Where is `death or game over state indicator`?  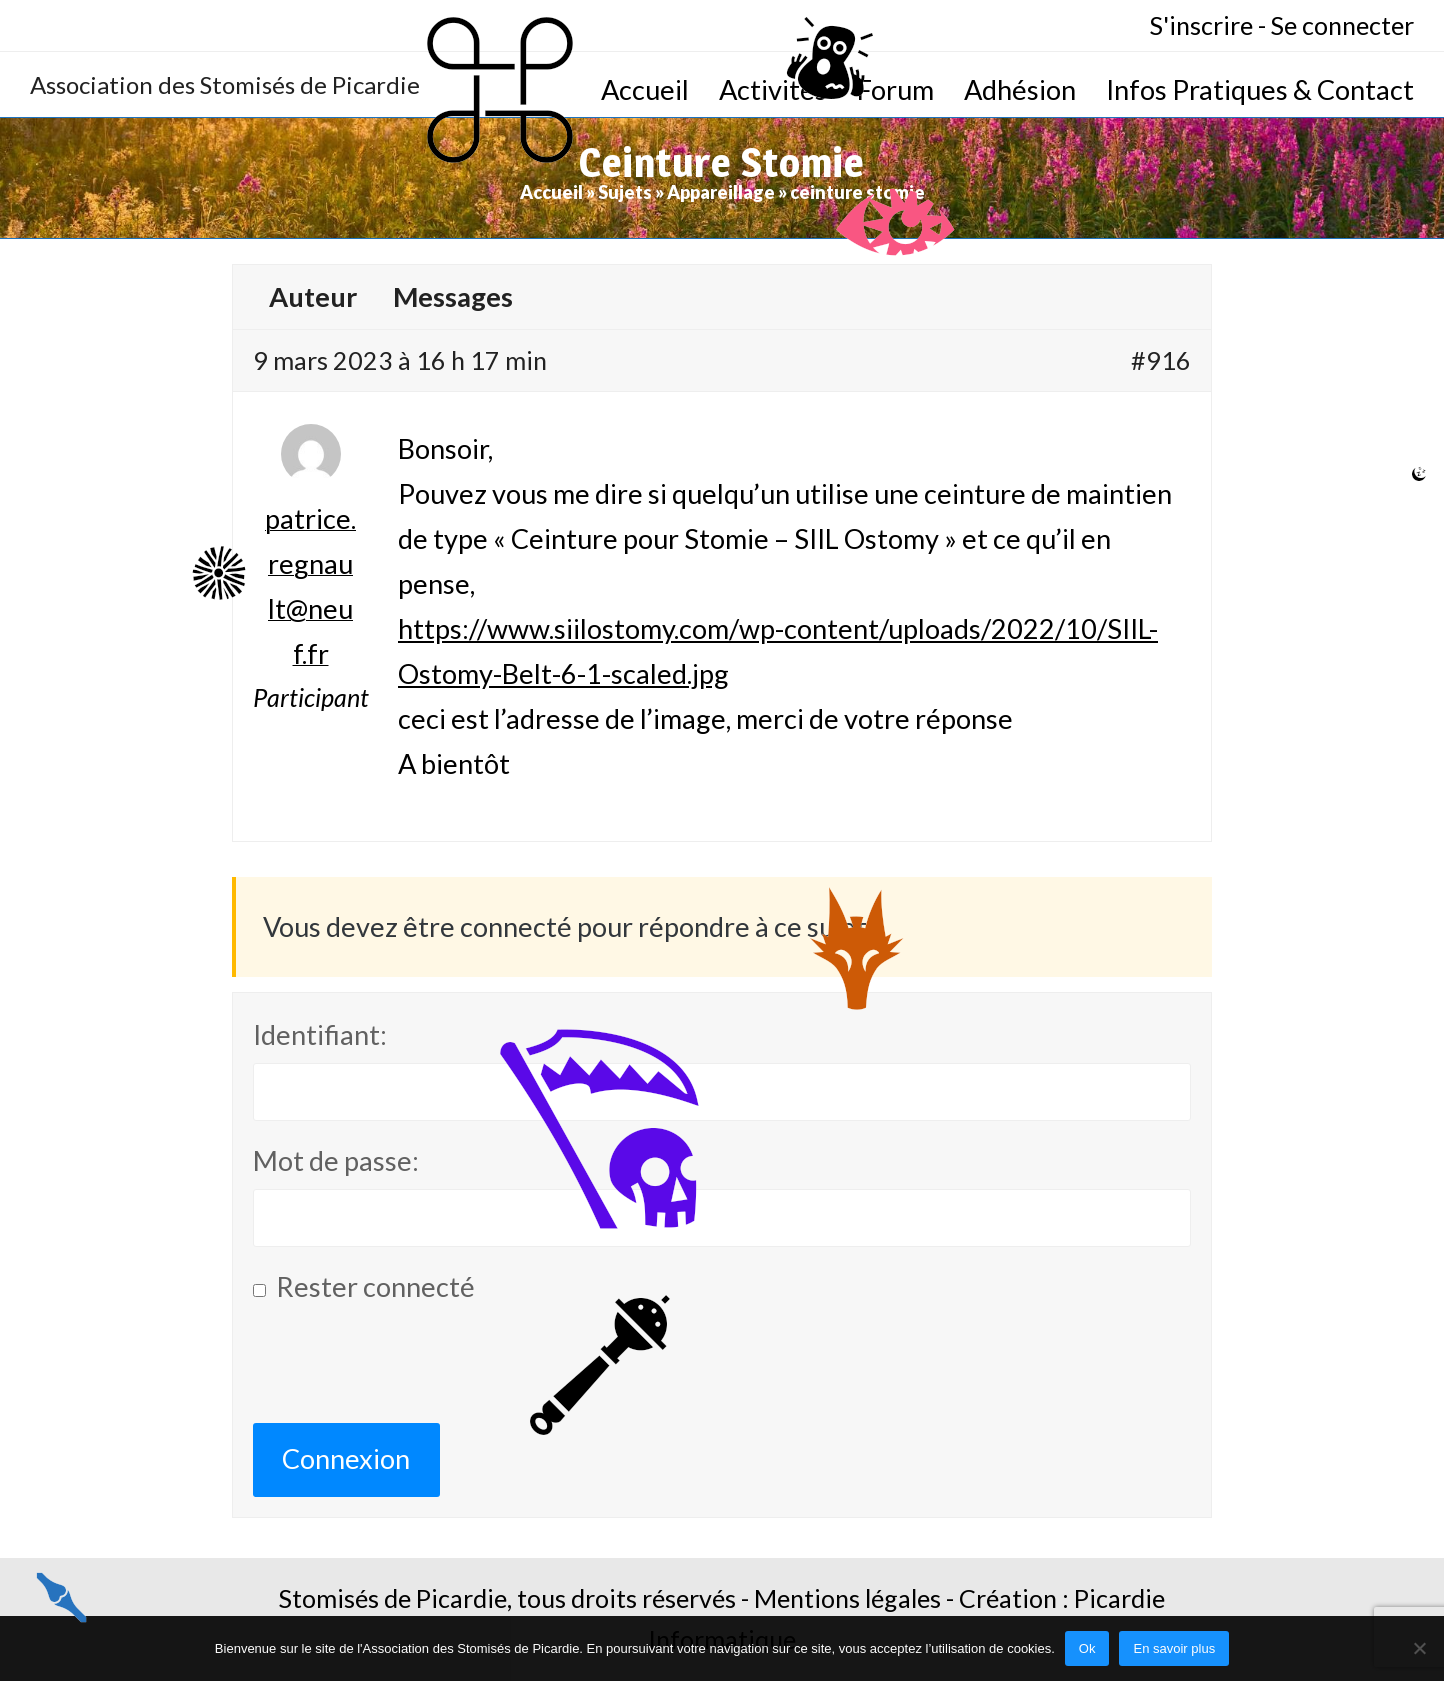
death or game over state indicator is located at coordinates (600, 1128).